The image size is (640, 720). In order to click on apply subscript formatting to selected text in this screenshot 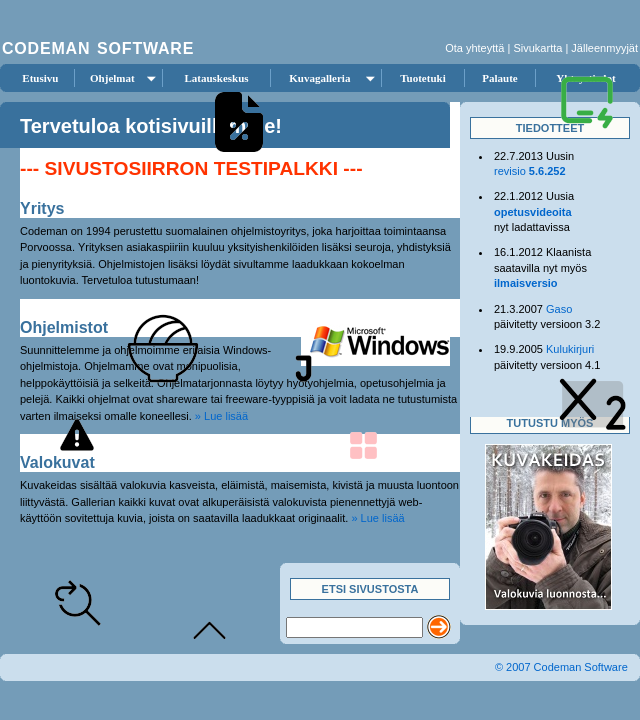, I will do `click(589, 403)`.